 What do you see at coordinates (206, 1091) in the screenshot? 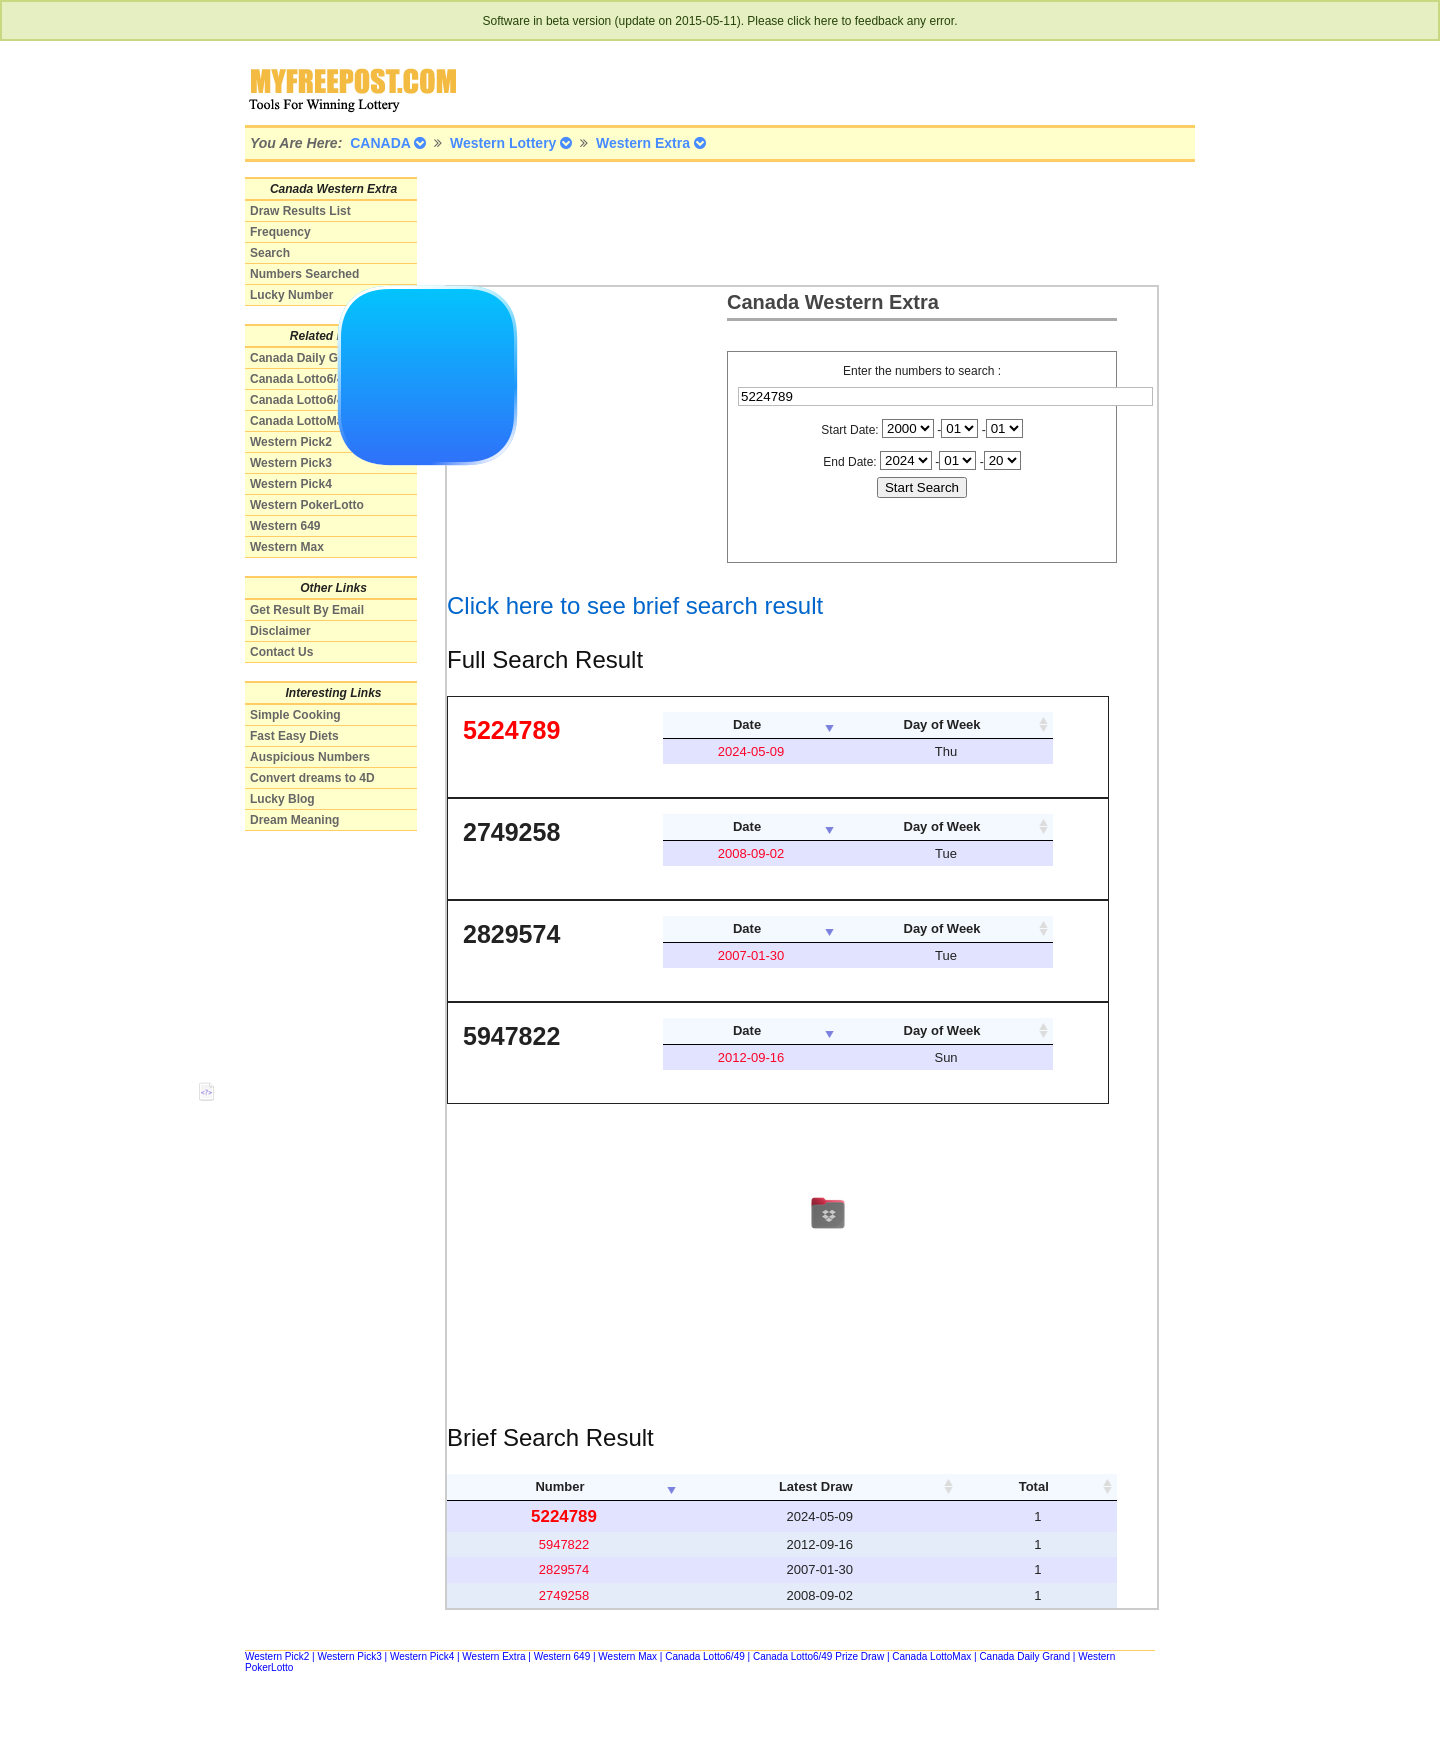
I see `open a php source code file` at bounding box center [206, 1091].